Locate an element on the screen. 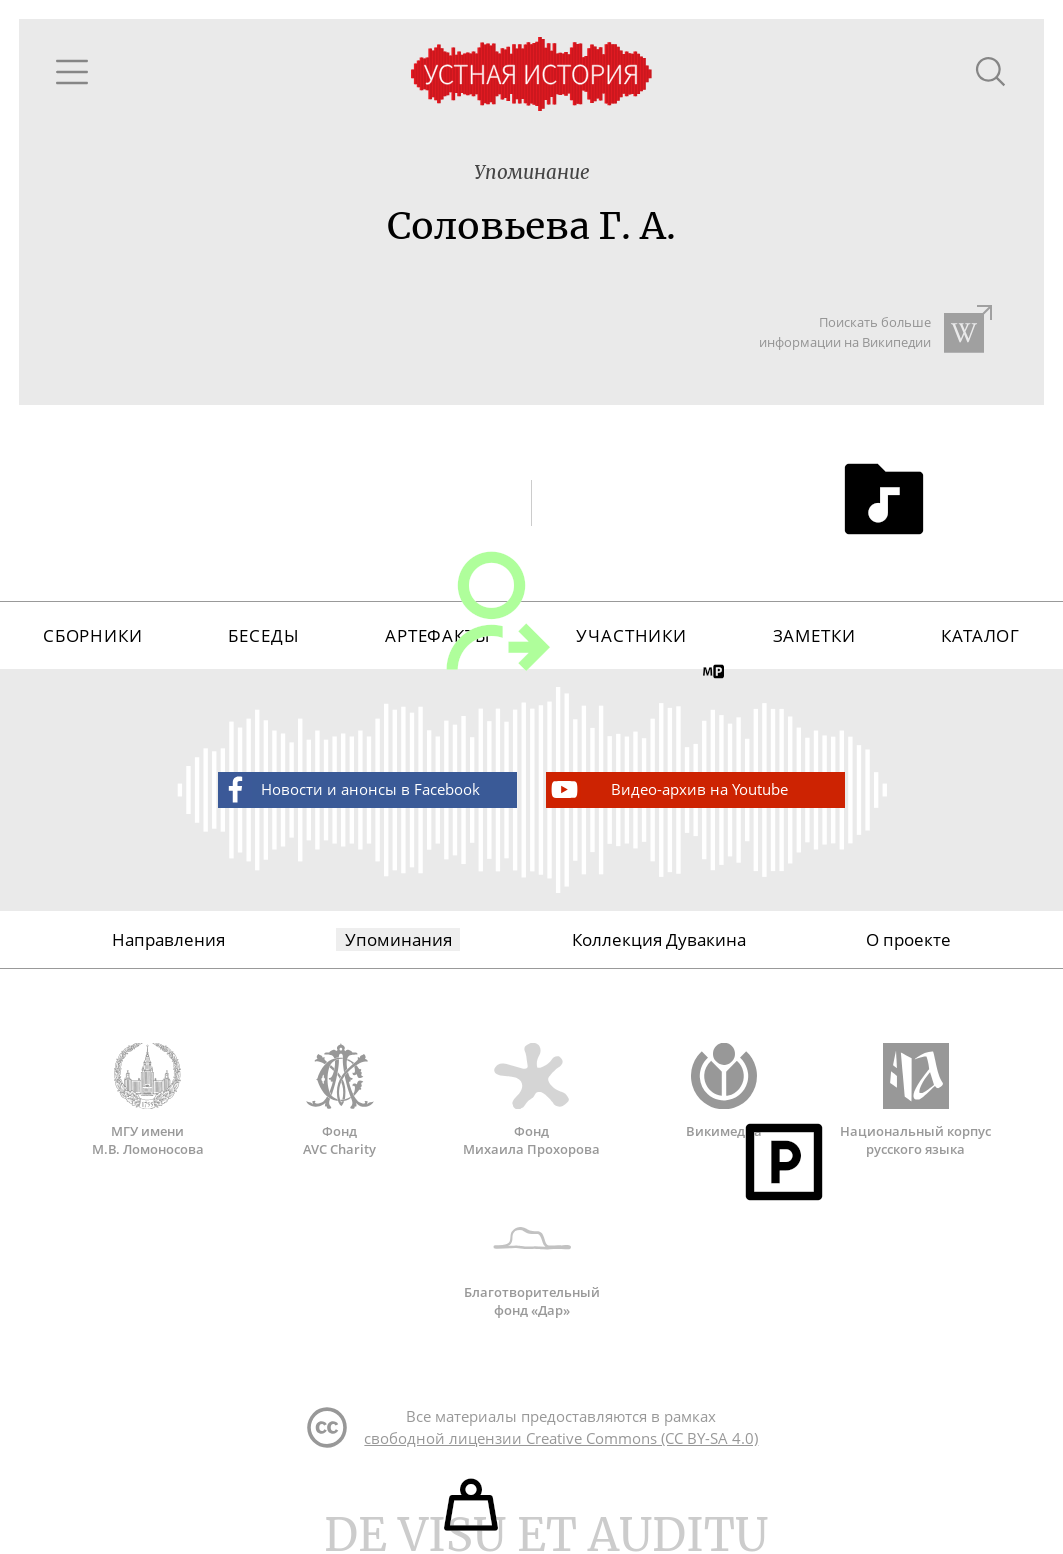 This screenshot has width=1063, height=1554. macports package manager logo is located at coordinates (713, 671).